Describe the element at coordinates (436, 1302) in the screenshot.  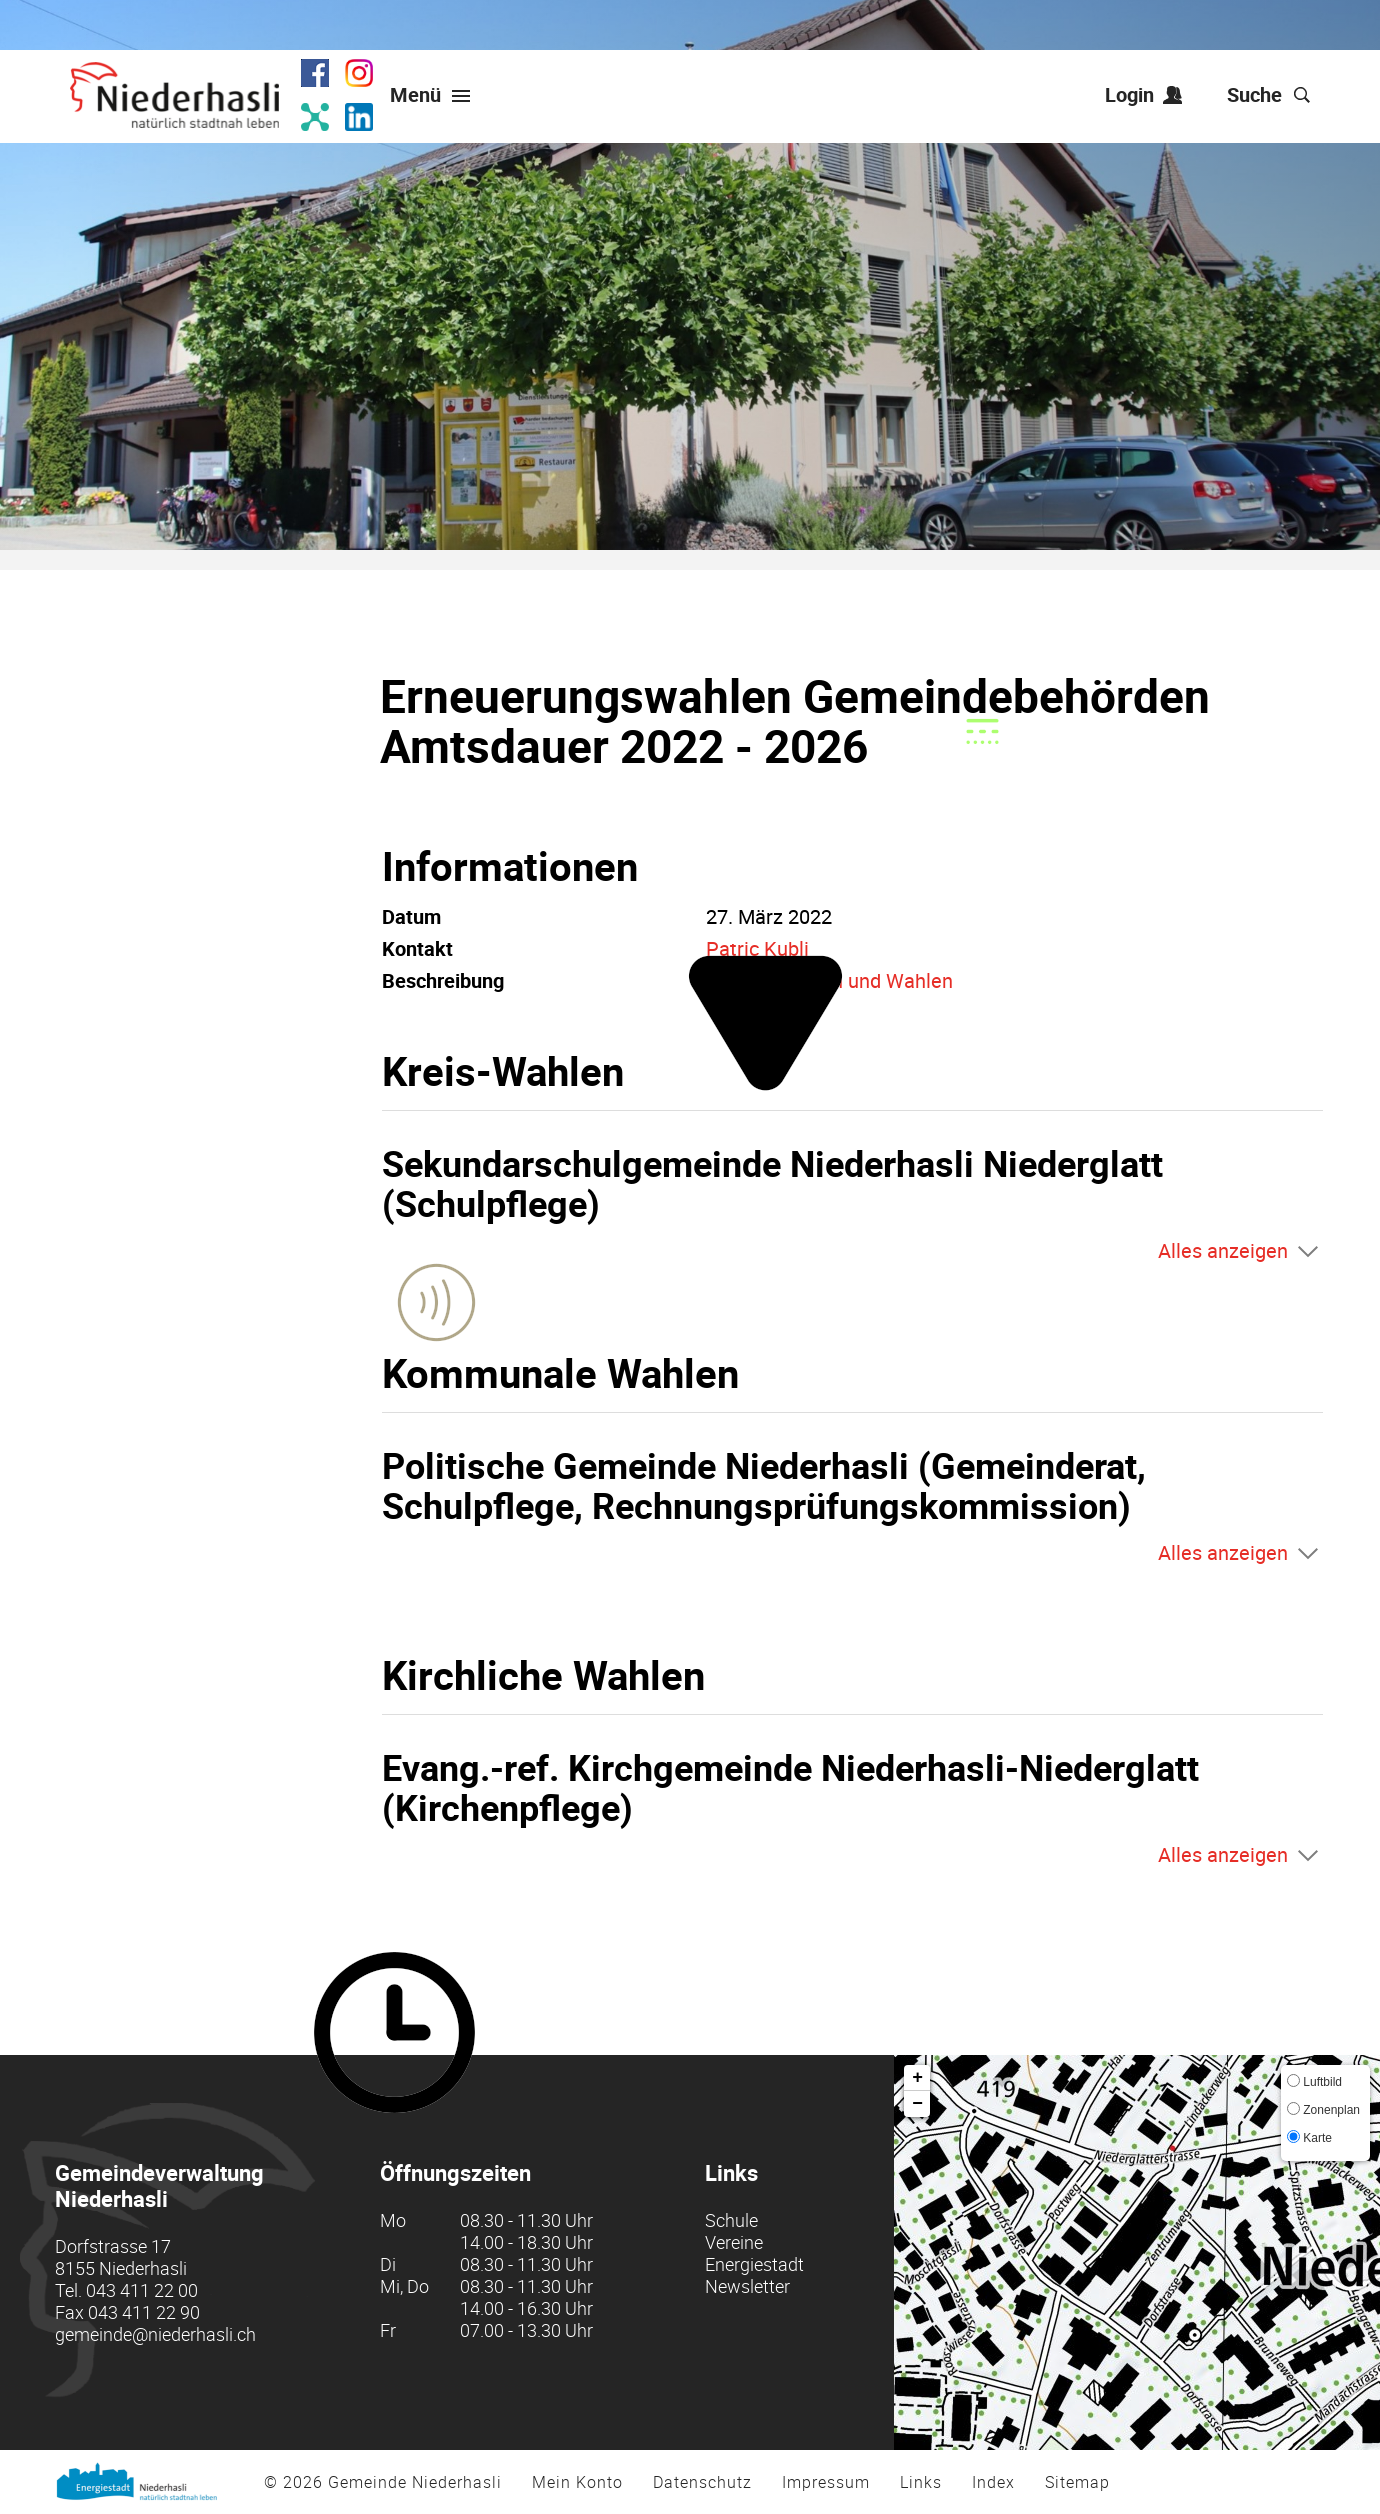
I see `tap to pay with contactless payment` at that location.